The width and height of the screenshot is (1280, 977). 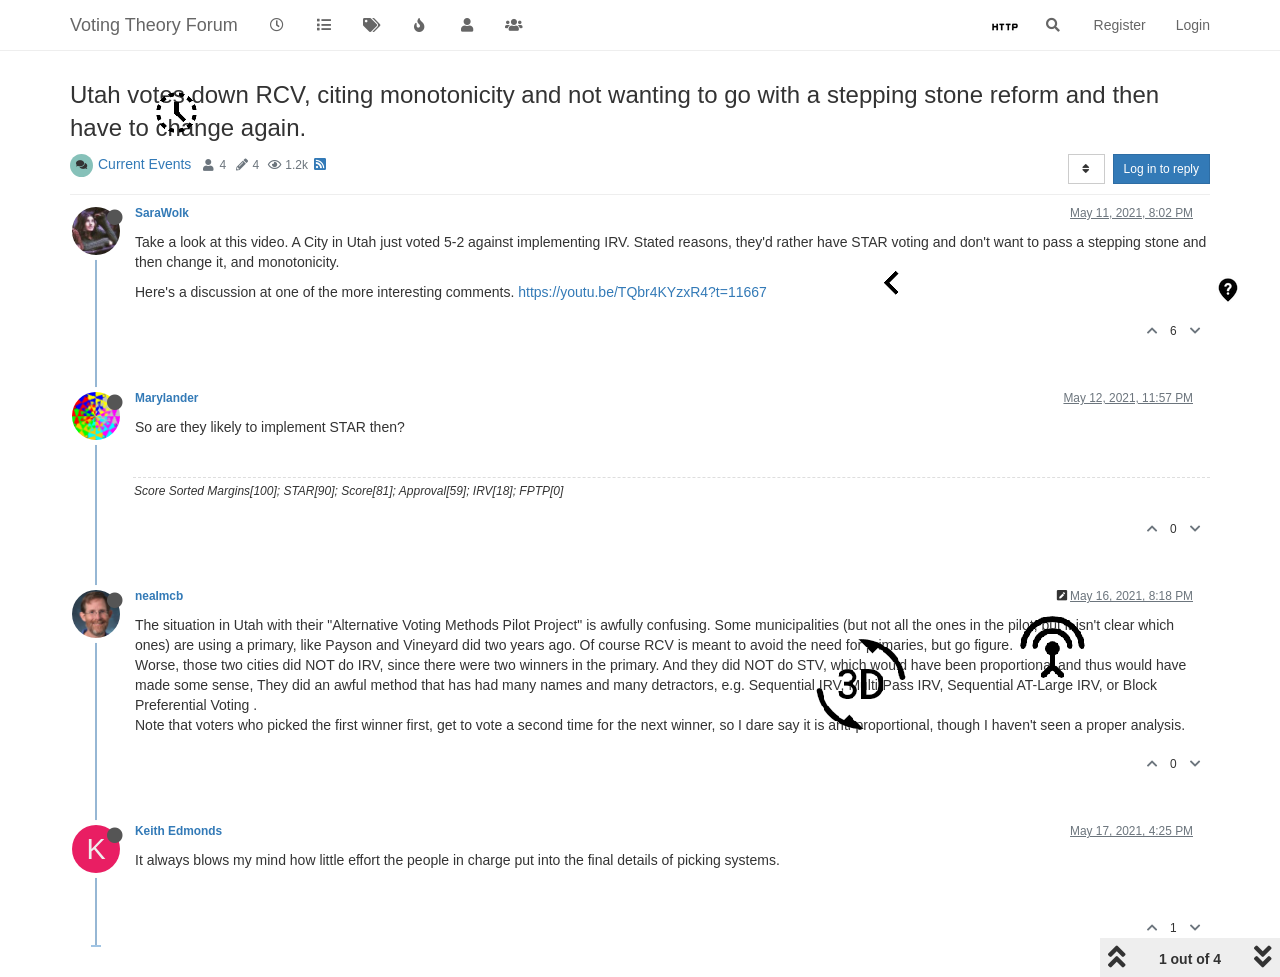 What do you see at coordinates (1228, 290) in the screenshot?
I see `indicates an unknown or unidentified location` at bounding box center [1228, 290].